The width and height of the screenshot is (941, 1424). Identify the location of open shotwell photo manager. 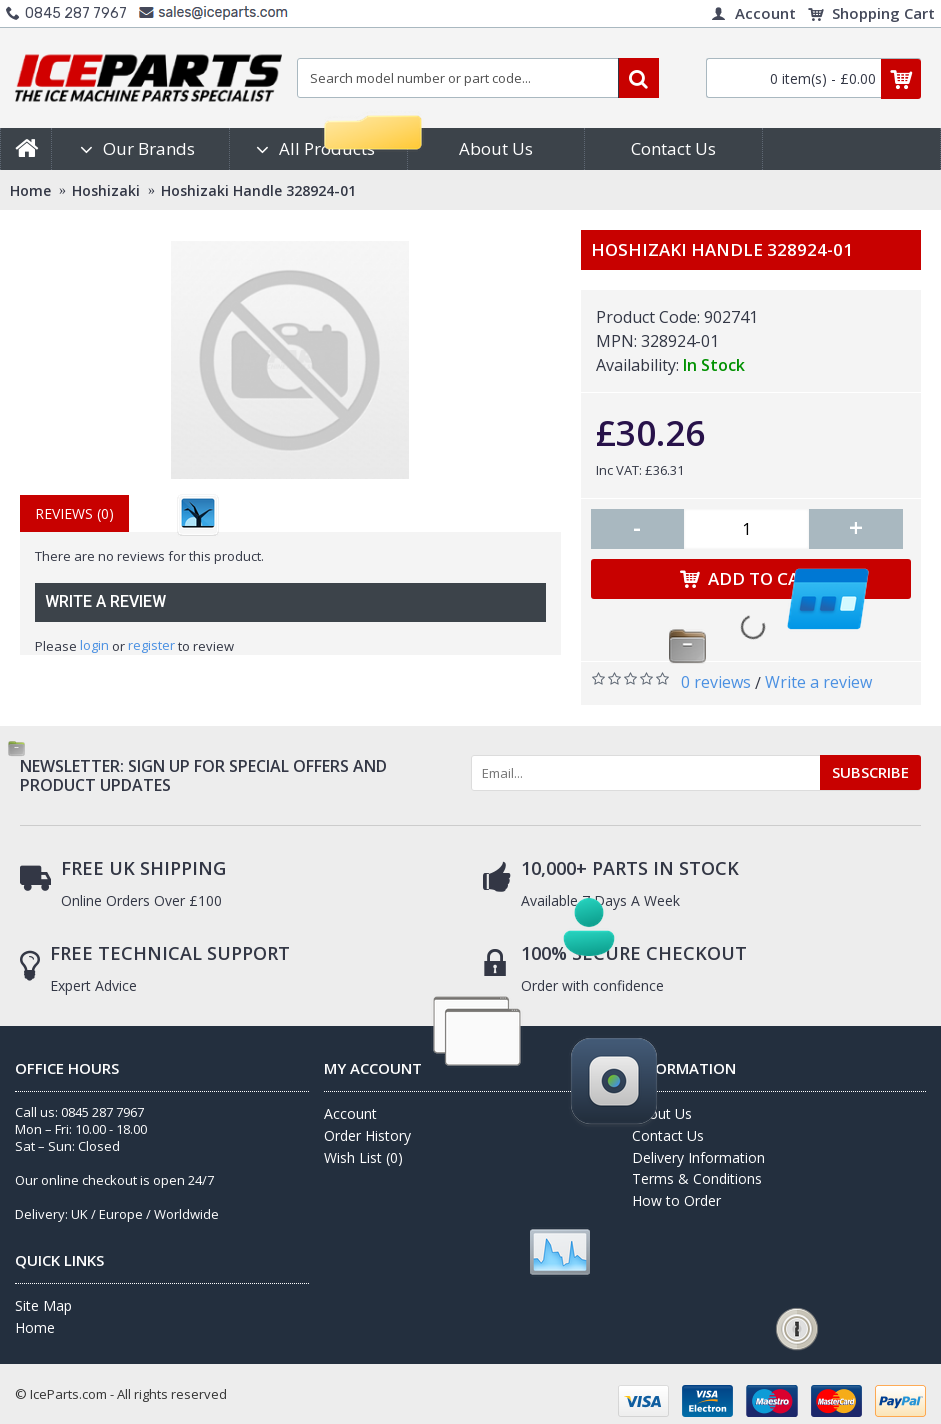
(198, 515).